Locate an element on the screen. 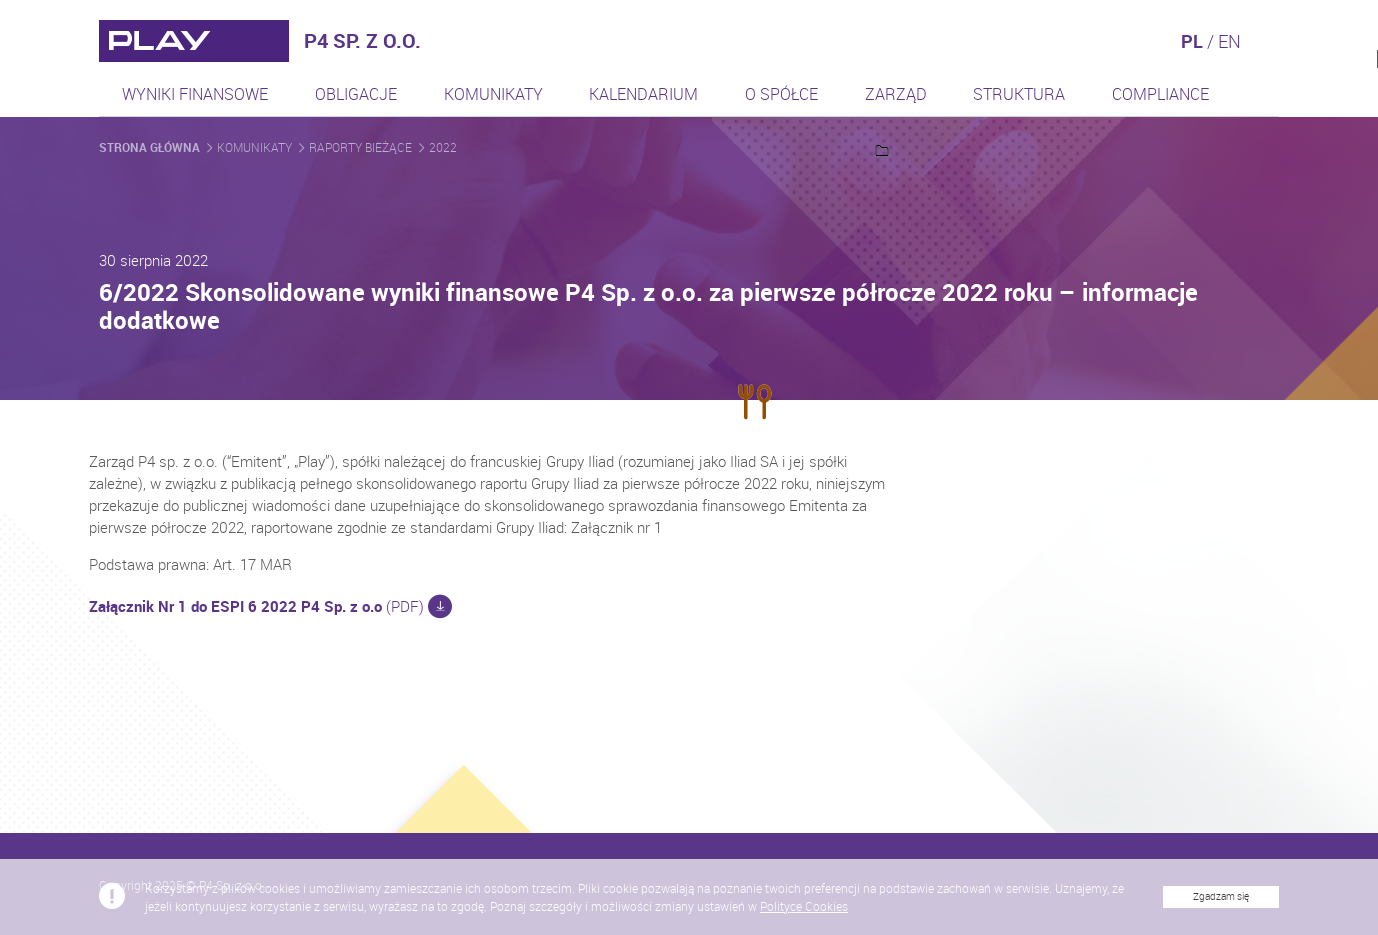 This screenshot has height=935, width=1378. open folder to view files is located at coordinates (882, 151).